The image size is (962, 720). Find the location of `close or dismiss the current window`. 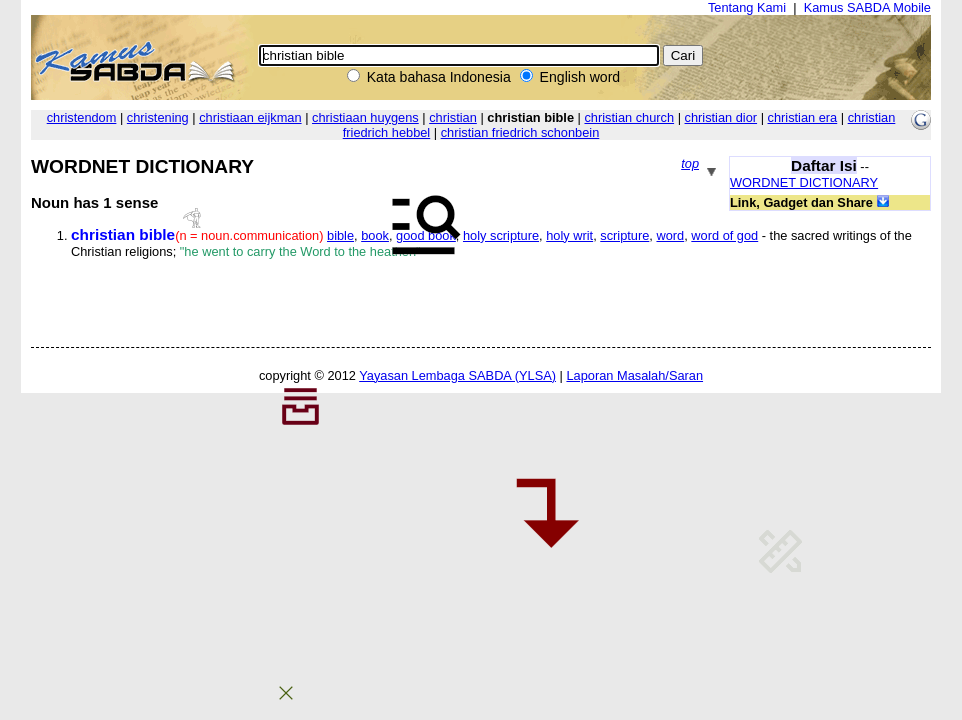

close or dismiss the current window is located at coordinates (286, 693).